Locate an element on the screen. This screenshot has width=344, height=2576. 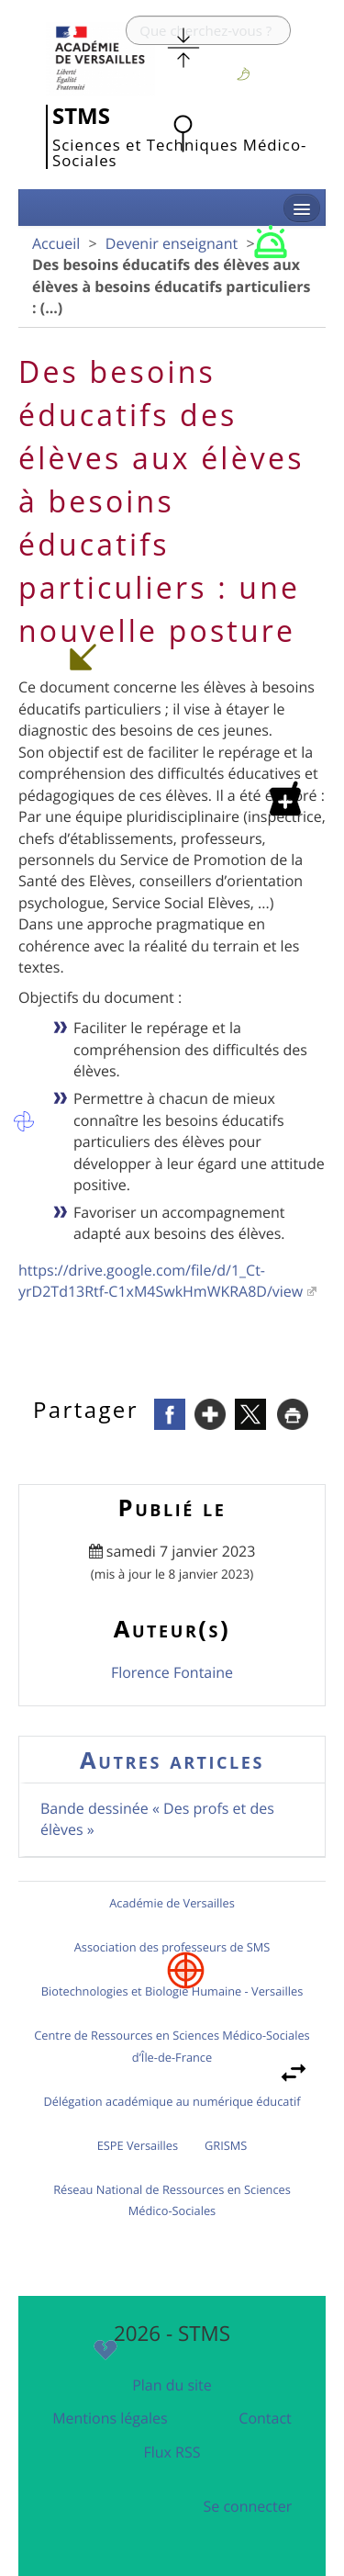
navigate to the bottom-left corner is located at coordinates (83, 657).